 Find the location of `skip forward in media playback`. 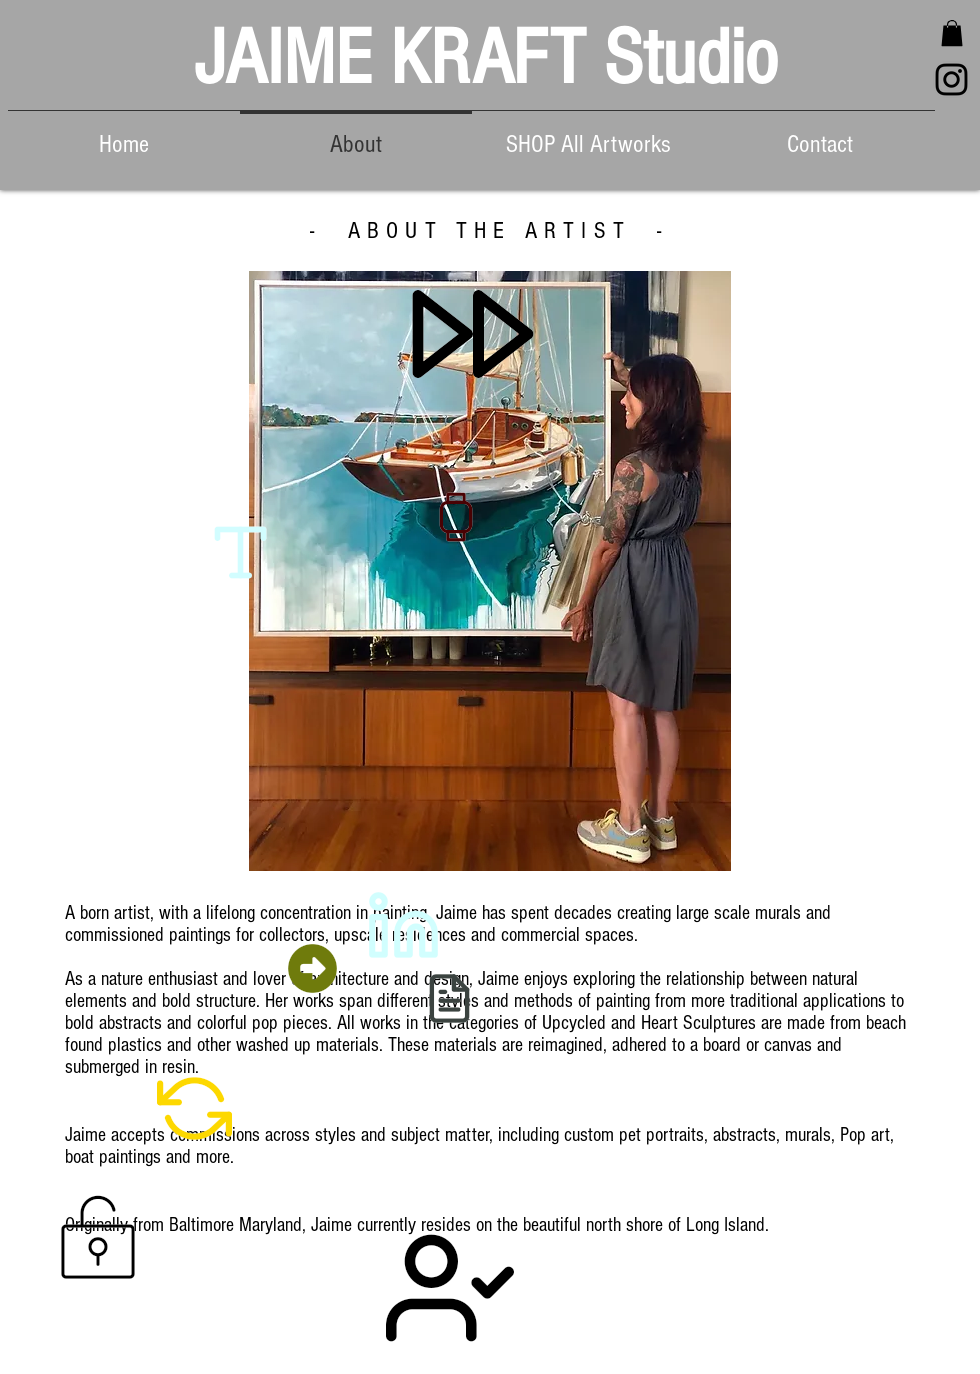

skip forward in media playback is located at coordinates (473, 334).